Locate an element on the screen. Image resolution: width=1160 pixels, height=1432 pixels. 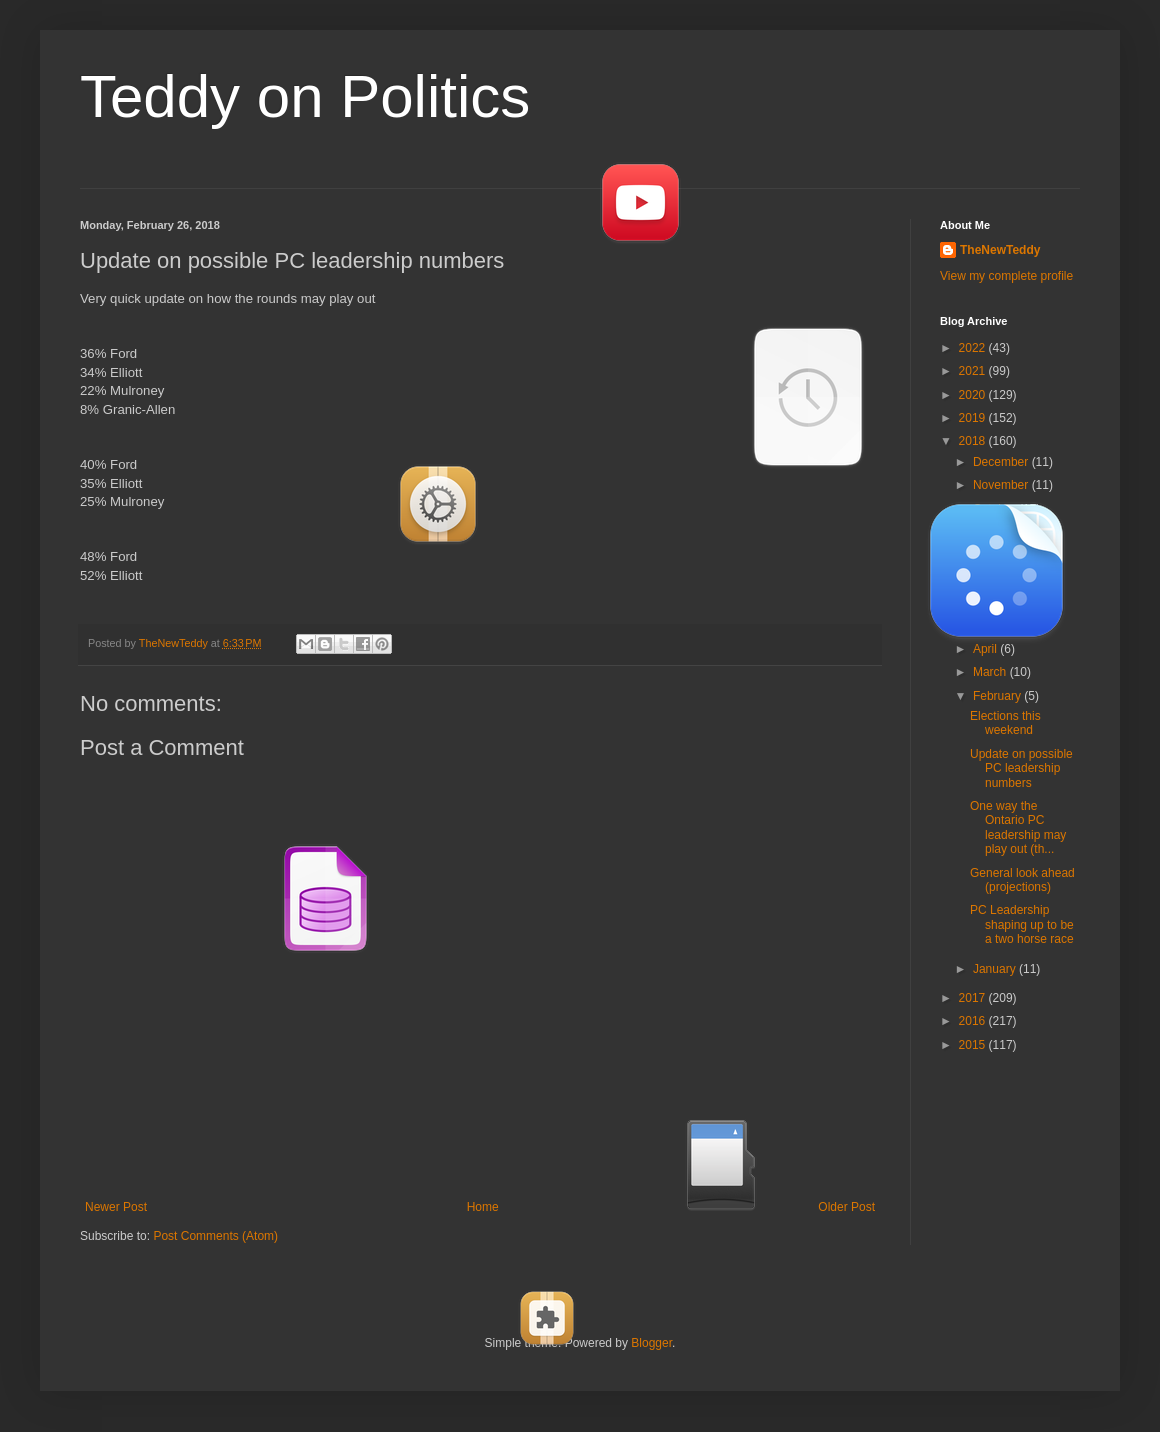
a deleted or trashed file is located at coordinates (808, 397).